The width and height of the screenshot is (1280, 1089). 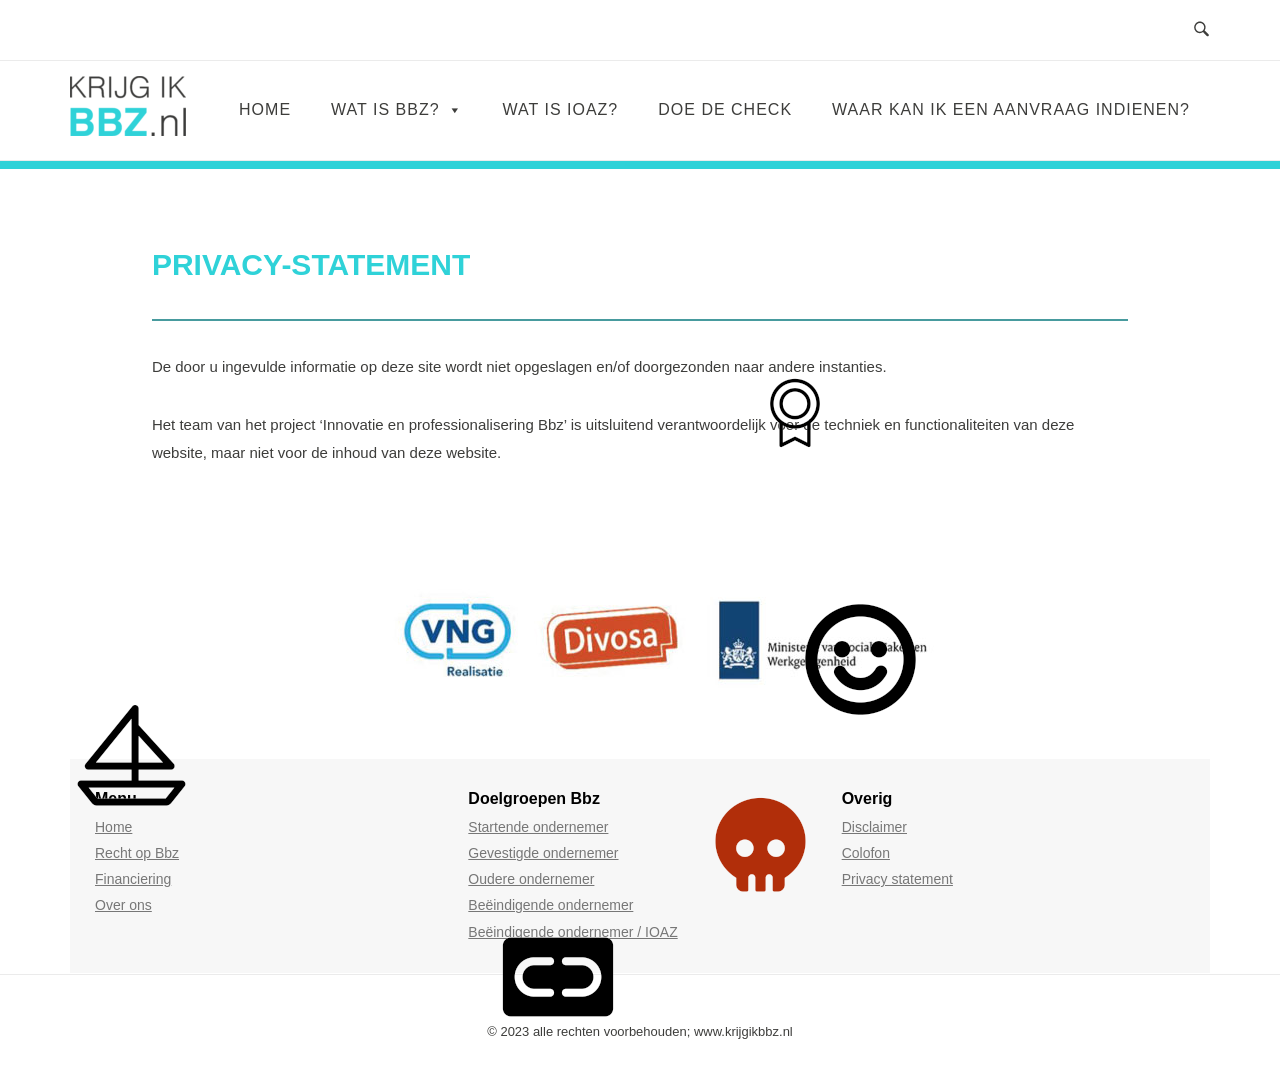 What do you see at coordinates (860, 659) in the screenshot?
I see `add an emoji or reaction` at bounding box center [860, 659].